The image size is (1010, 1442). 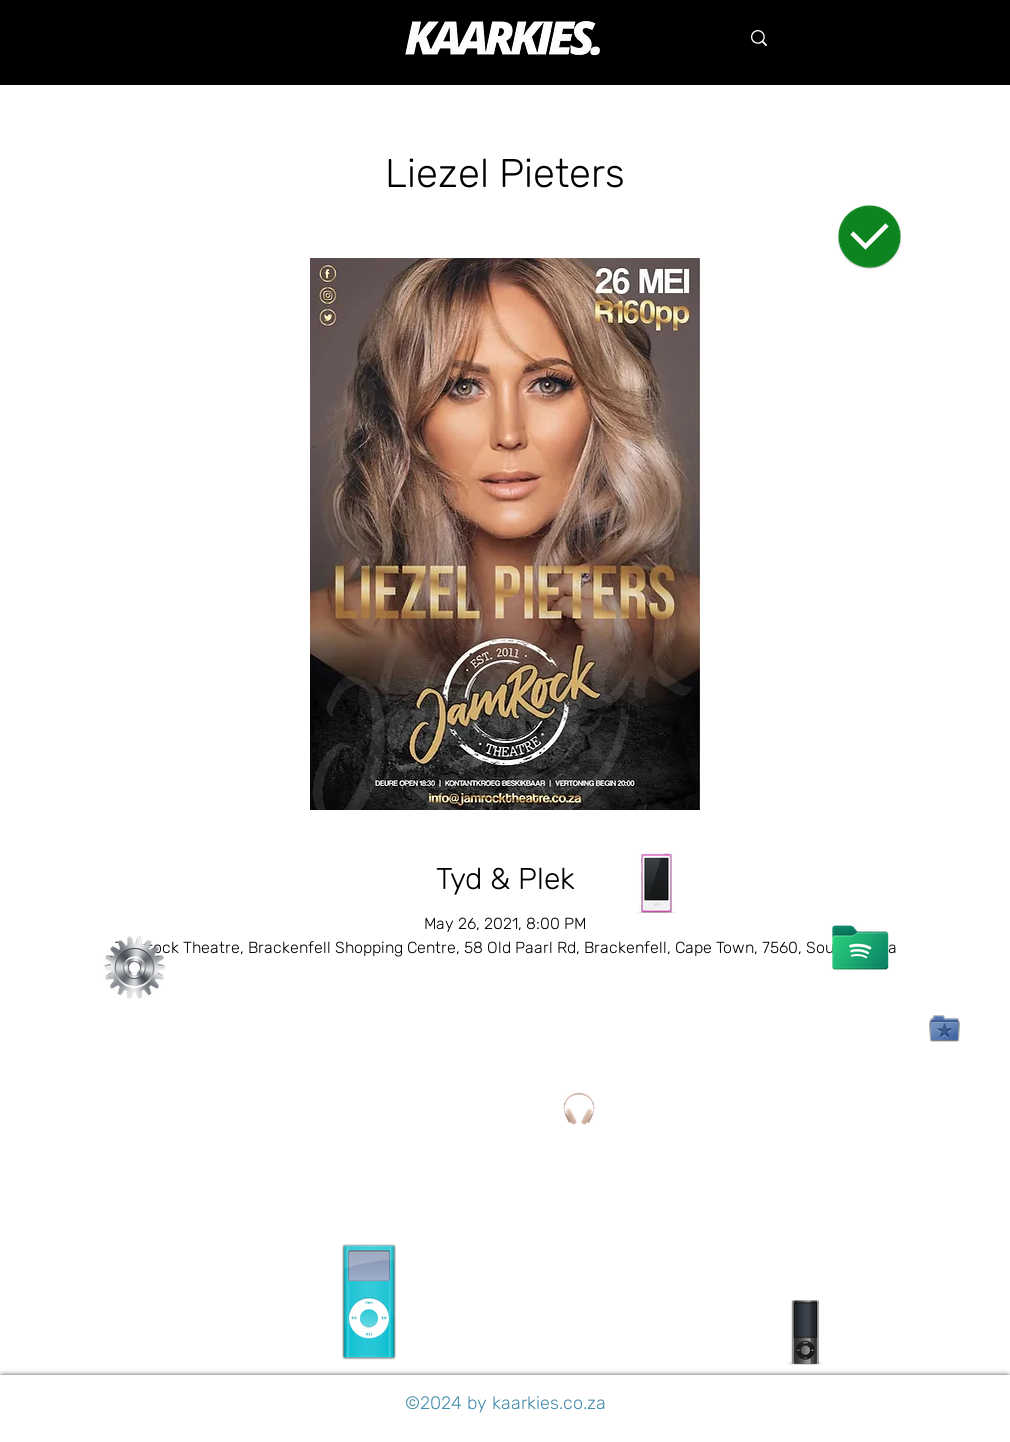 What do you see at coordinates (134, 967) in the screenshot?
I see `access behavior settings in the media library` at bounding box center [134, 967].